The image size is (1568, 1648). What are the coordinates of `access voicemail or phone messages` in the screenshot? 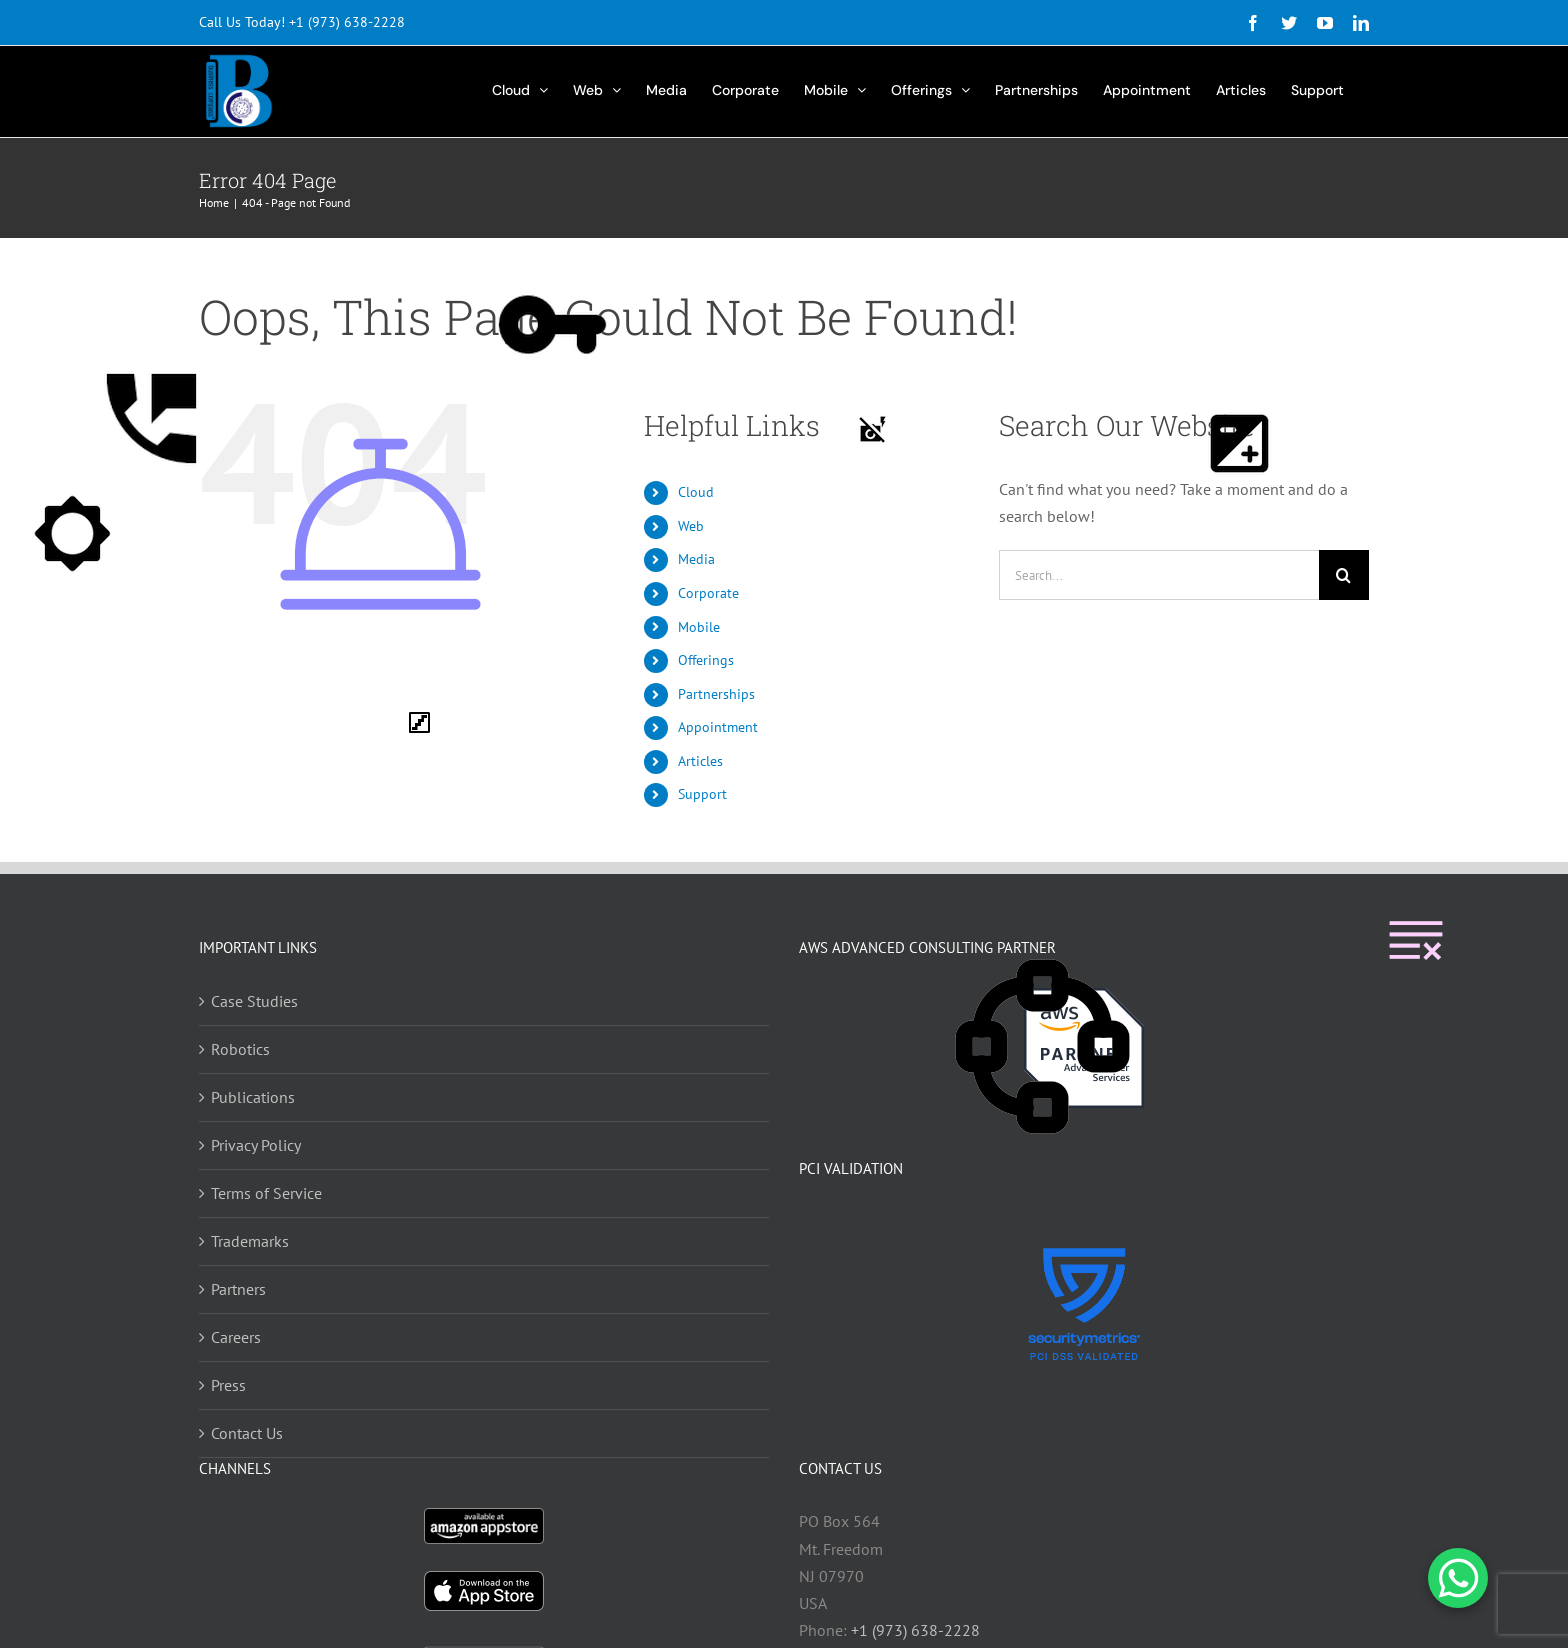 It's located at (151, 418).